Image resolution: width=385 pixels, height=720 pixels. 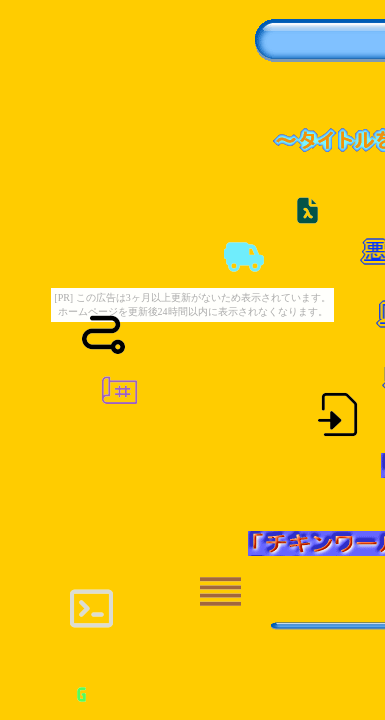 What do you see at coordinates (307, 210) in the screenshot?
I see `open a lambda function file` at bounding box center [307, 210].